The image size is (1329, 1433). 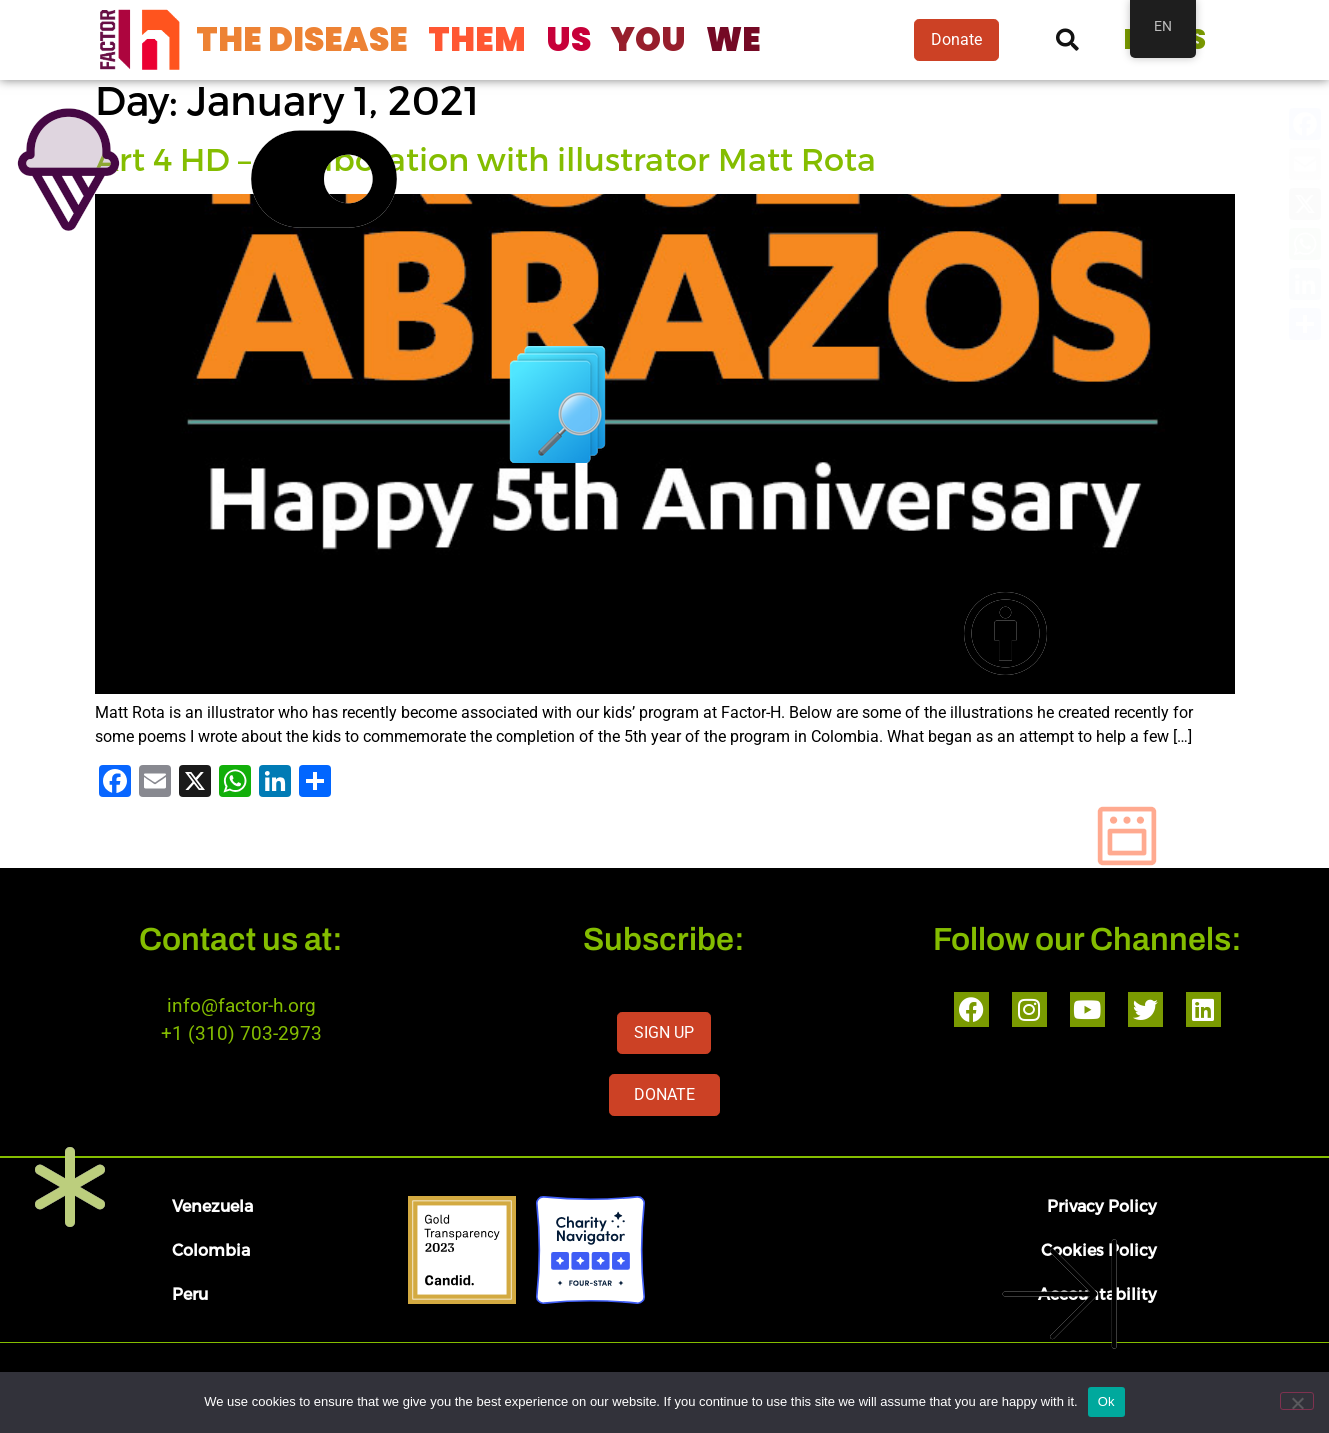 I want to click on creative commons attribution license indicator, so click(x=1005, y=633).